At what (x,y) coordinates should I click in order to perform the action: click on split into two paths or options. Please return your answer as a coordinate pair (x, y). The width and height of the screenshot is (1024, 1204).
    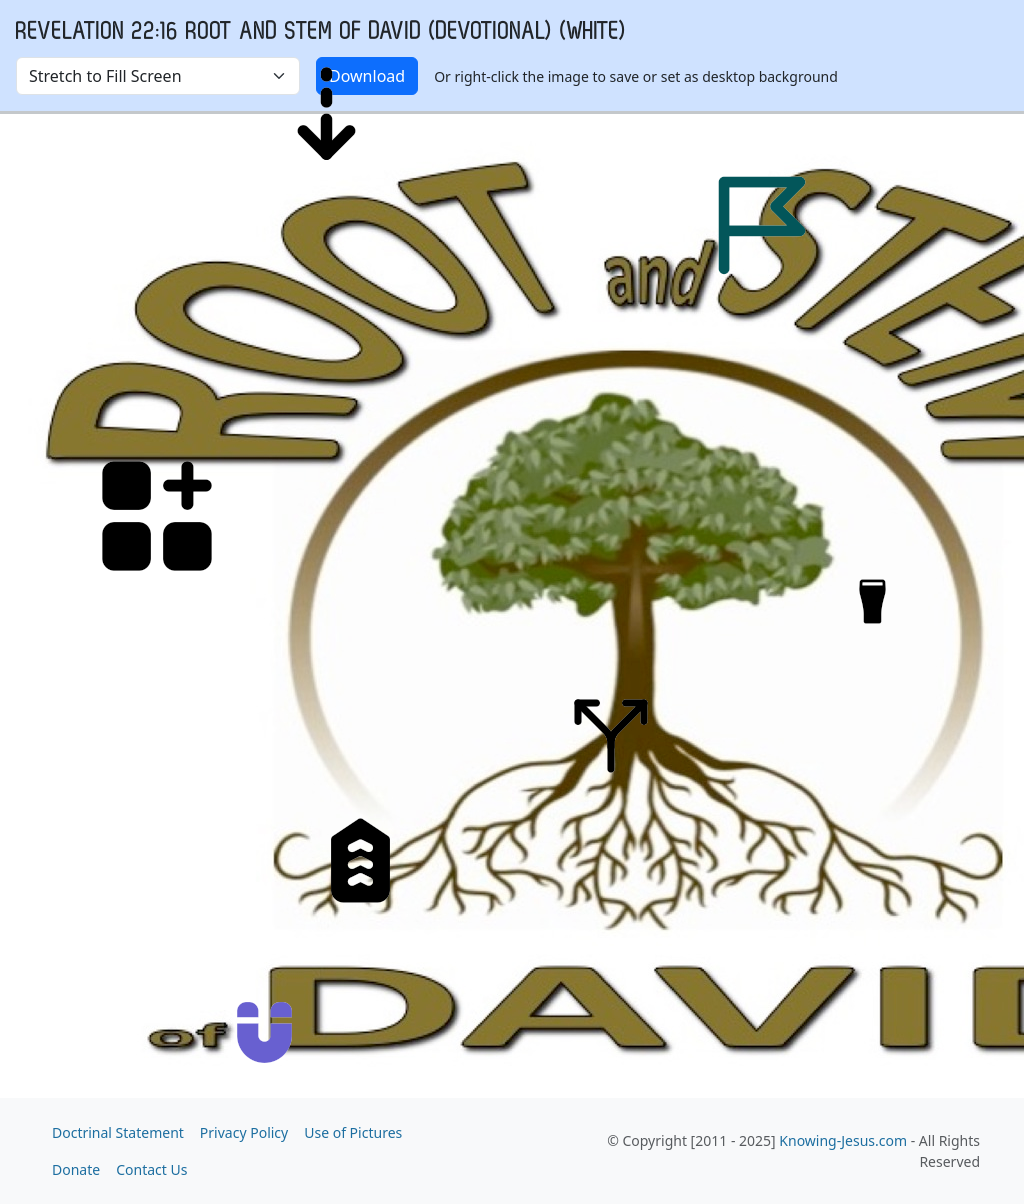
    Looking at the image, I should click on (611, 736).